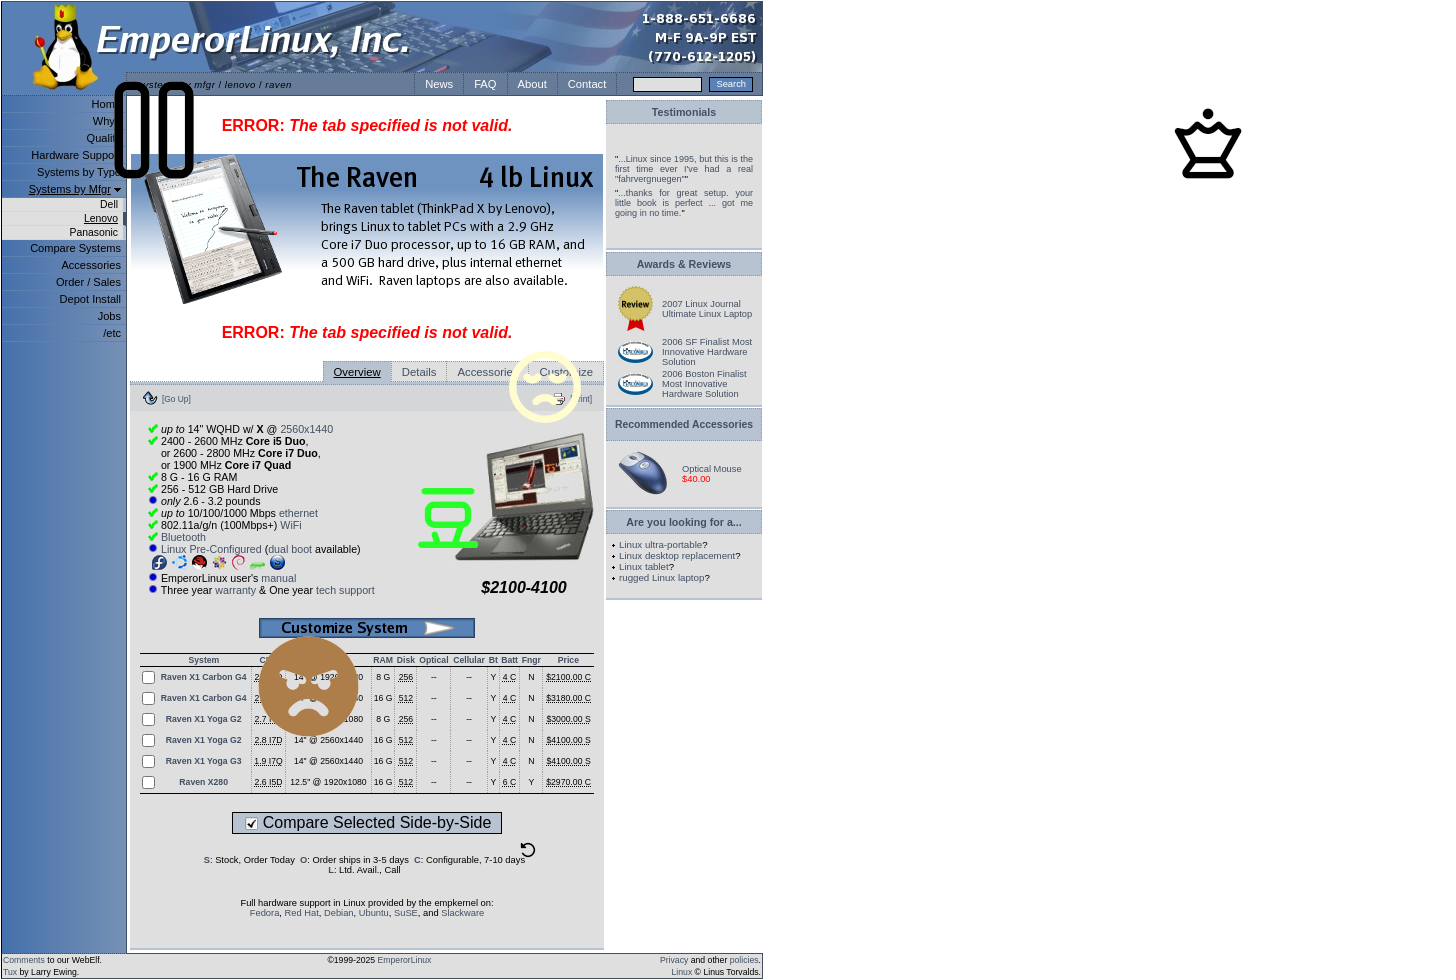 The width and height of the screenshot is (1456, 980). What do you see at coordinates (545, 387) in the screenshot?
I see `indicate dissatisfaction or negative feedback` at bounding box center [545, 387].